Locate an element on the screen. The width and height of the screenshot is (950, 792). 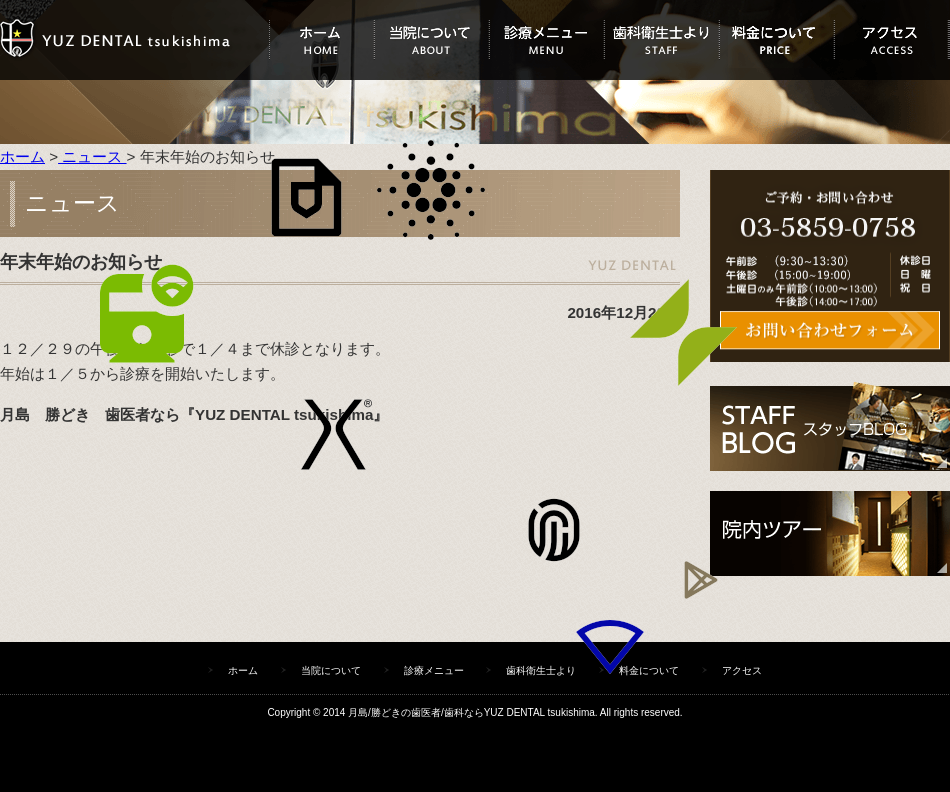
chemex brand logo is located at coordinates (336, 434).